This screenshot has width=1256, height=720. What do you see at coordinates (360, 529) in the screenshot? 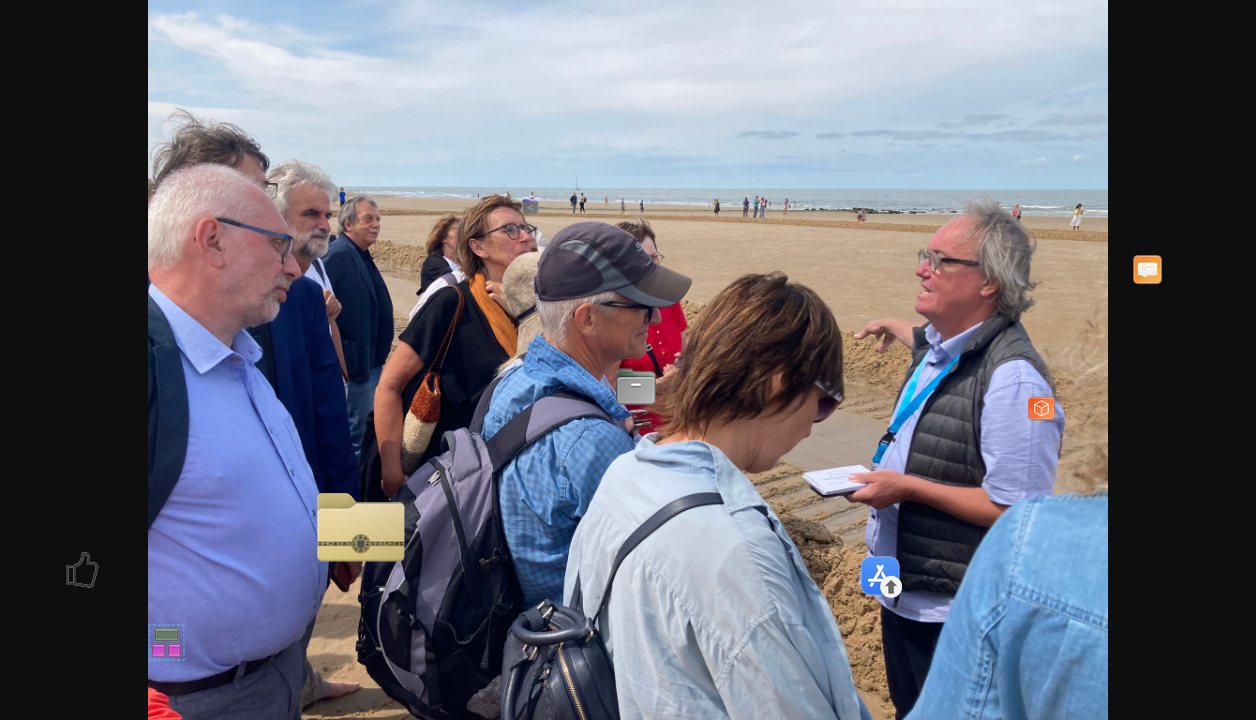
I see `open folder containing pokémon or pokelantis-themed content` at bounding box center [360, 529].